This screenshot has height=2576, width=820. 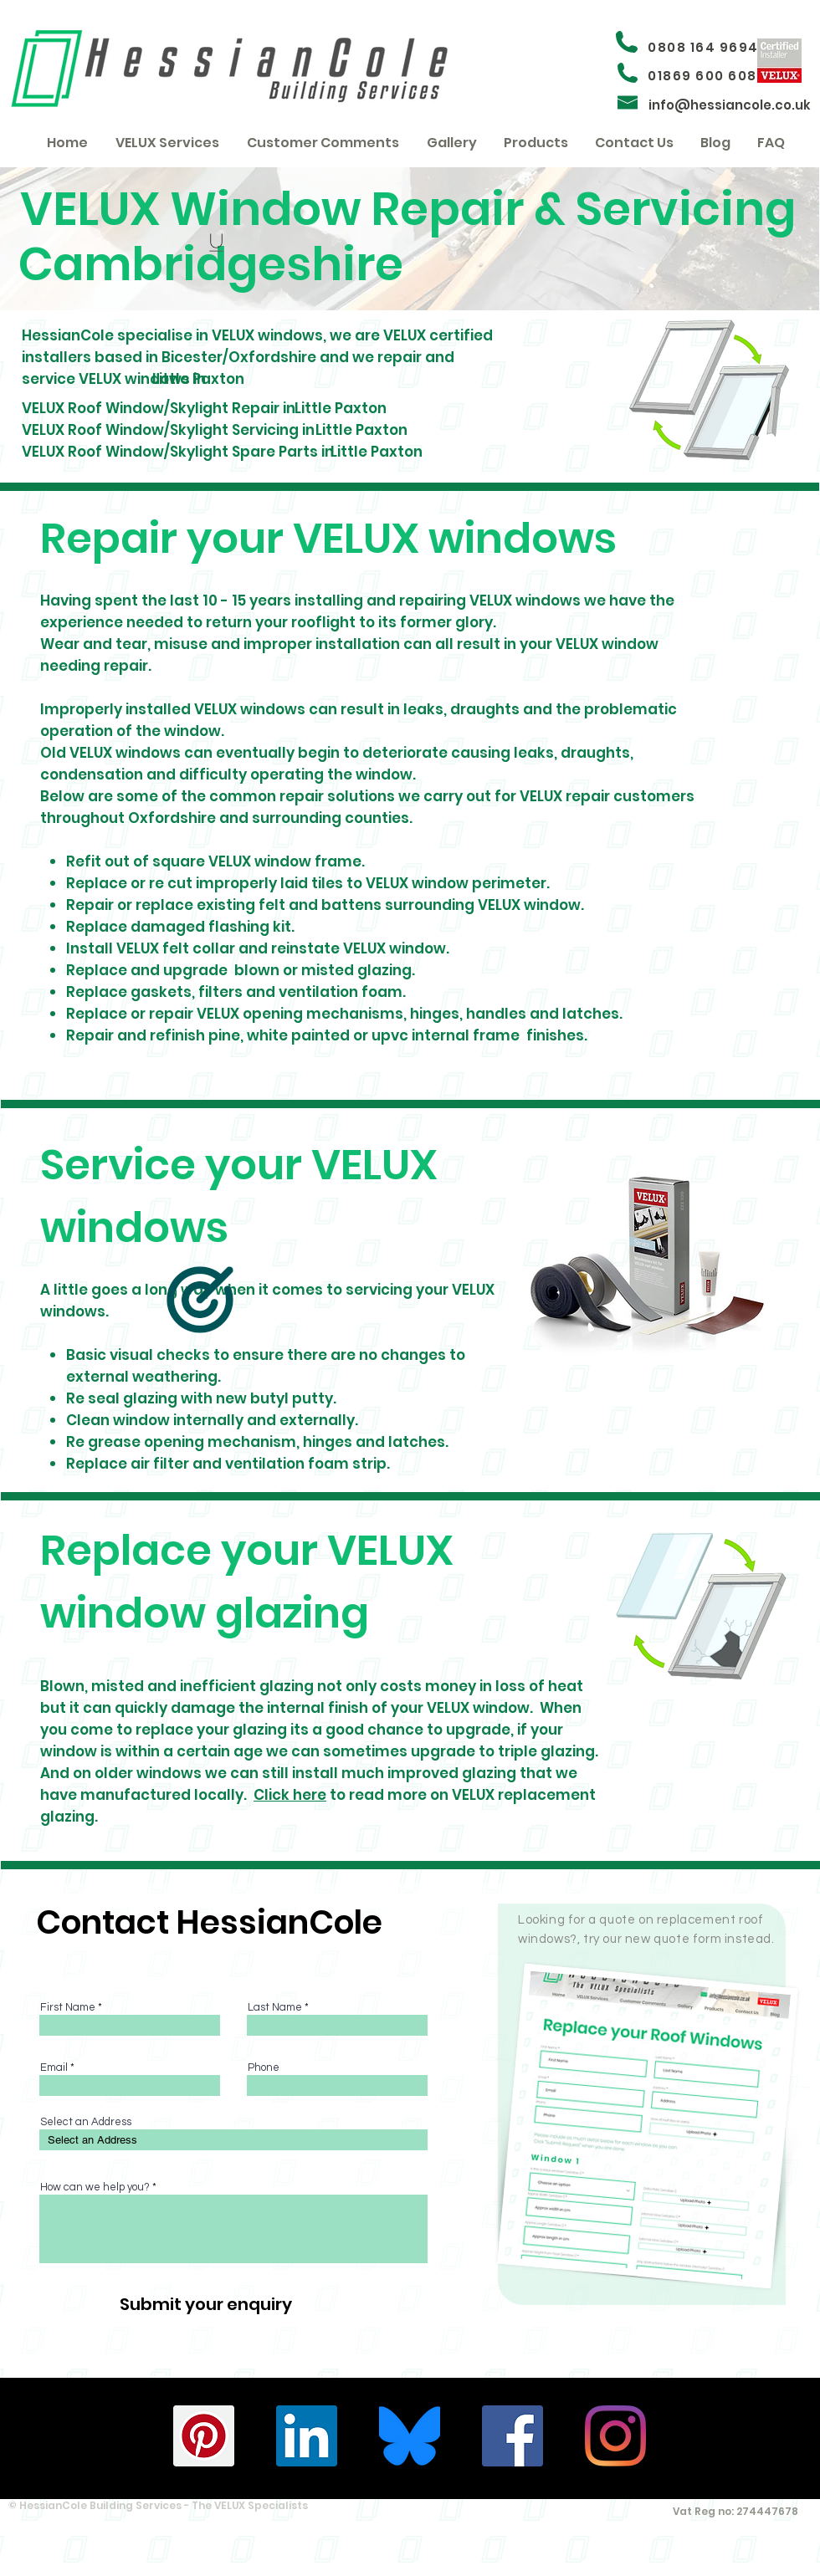 What do you see at coordinates (216, 241) in the screenshot?
I see `apply underline formatting to selected text` at bounding box center [216, 241].